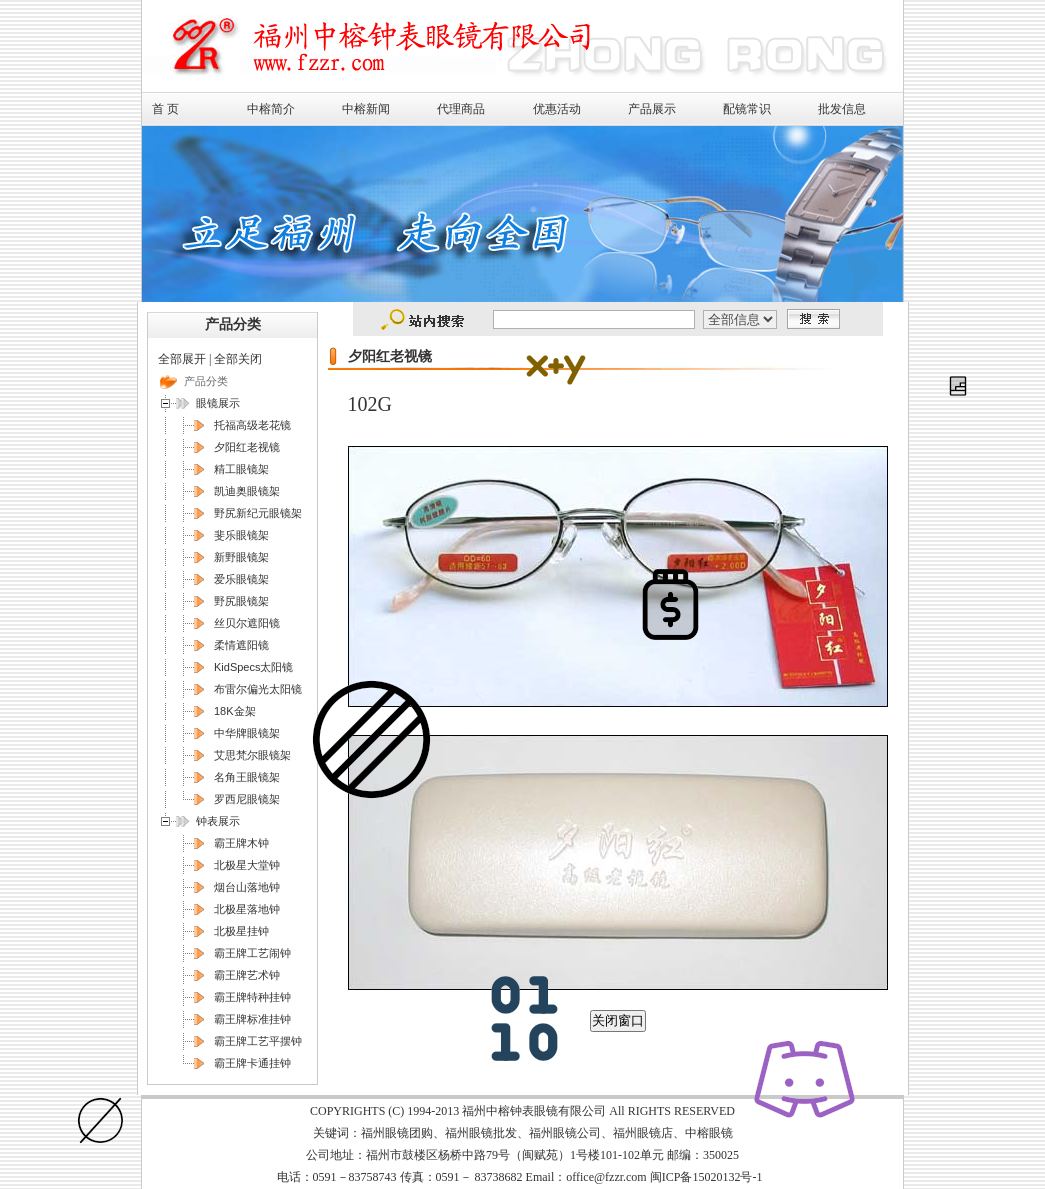 The height and width of the screenshot is (1189, 1045). Describe the element at coordinates (958, 386) in the screenshot. I see `indicates stairs or stairway access` at that location.